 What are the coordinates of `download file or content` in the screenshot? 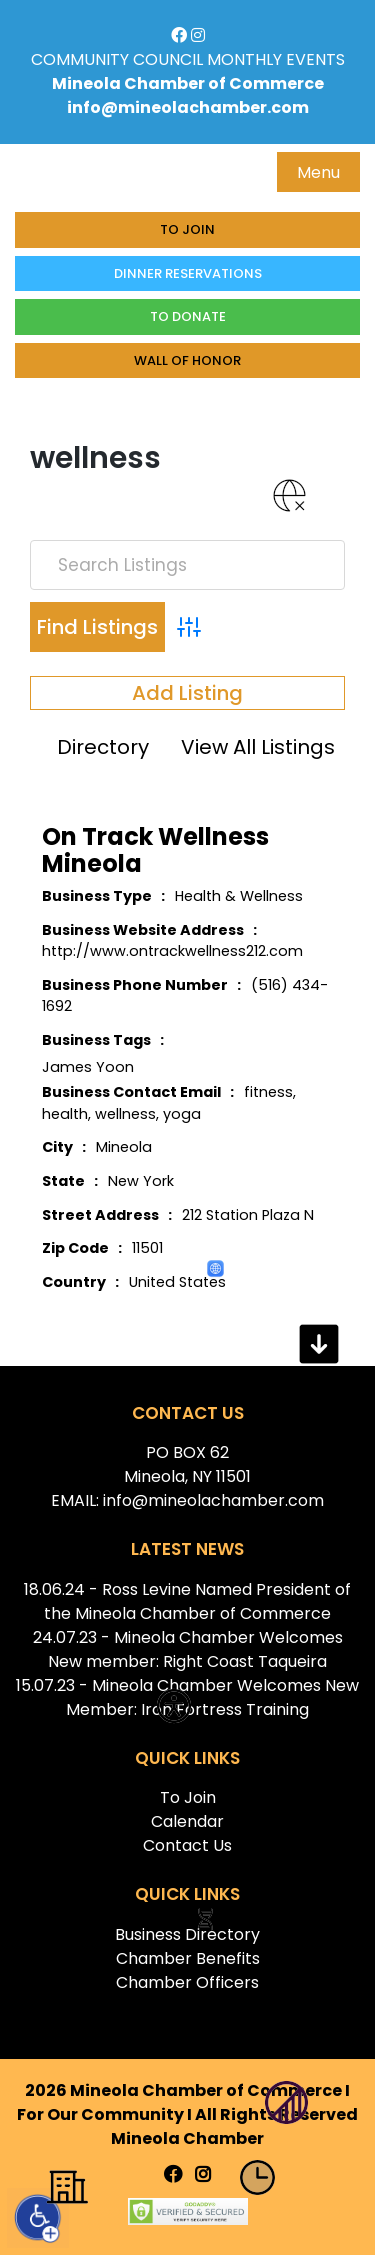 It's located at (319, 1344).